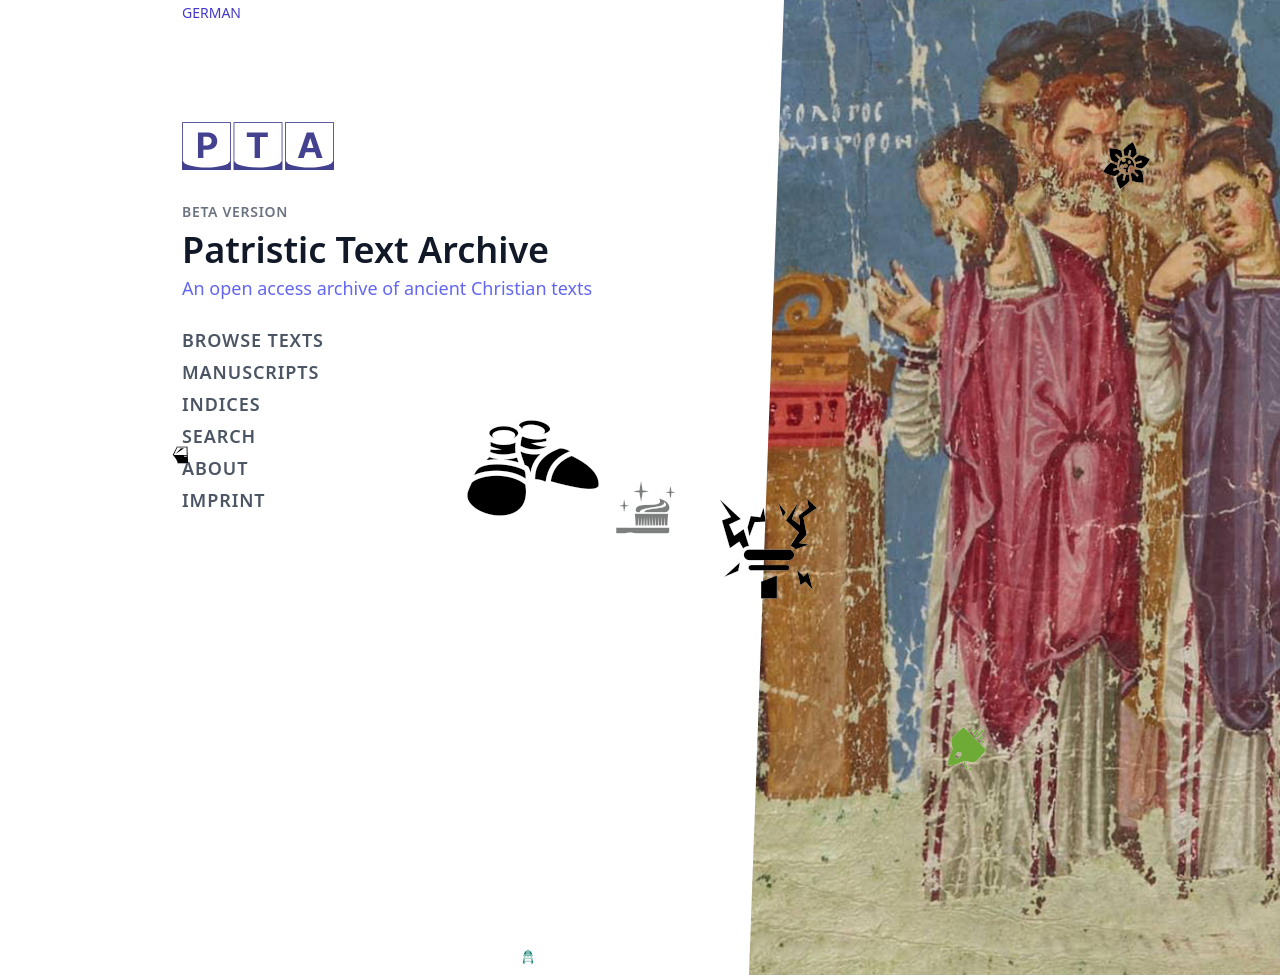 The height and width of the screenshot is (975, 1280). What do you see at coordinates (1126, 165) in the screenshot?
I see `decorative flower element for game UI` at bounding box center [1126, 165].